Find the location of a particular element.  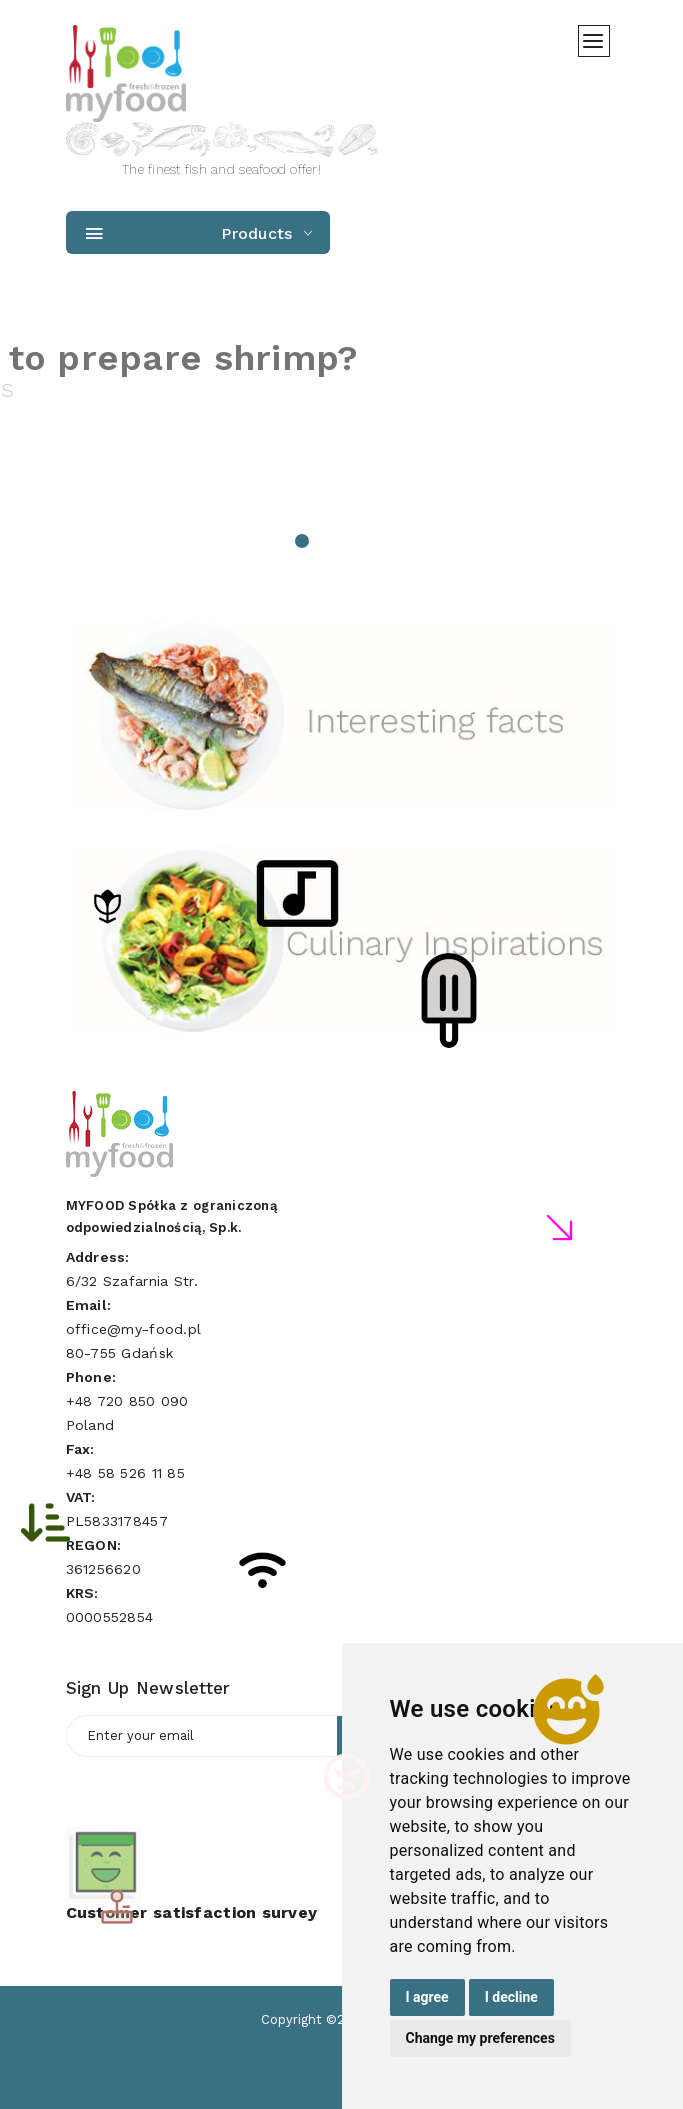

navigate to the next item diagonally is located at coordinates (559, 1227).